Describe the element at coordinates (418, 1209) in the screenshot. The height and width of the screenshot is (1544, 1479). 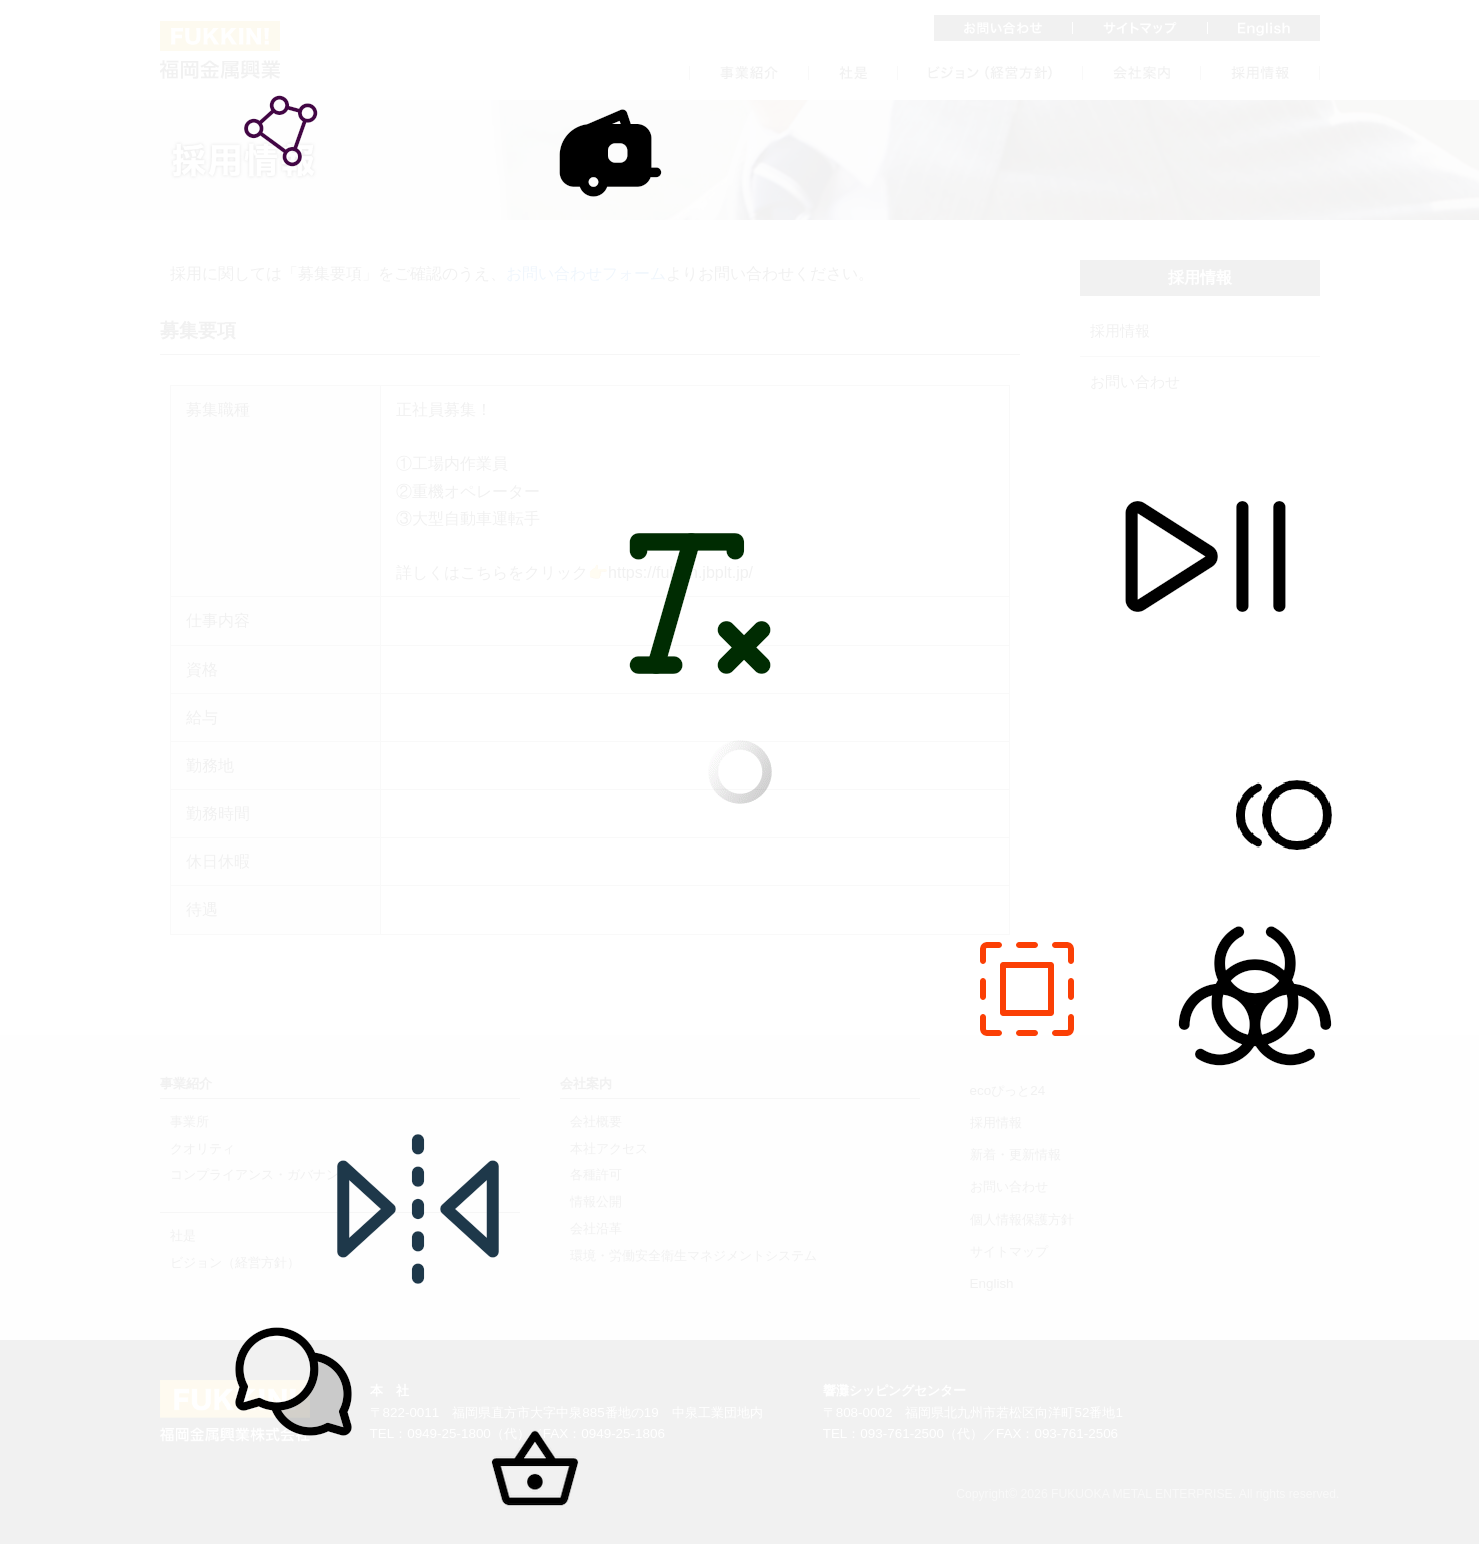
I see `mirror or flip content horizontally` at that location.